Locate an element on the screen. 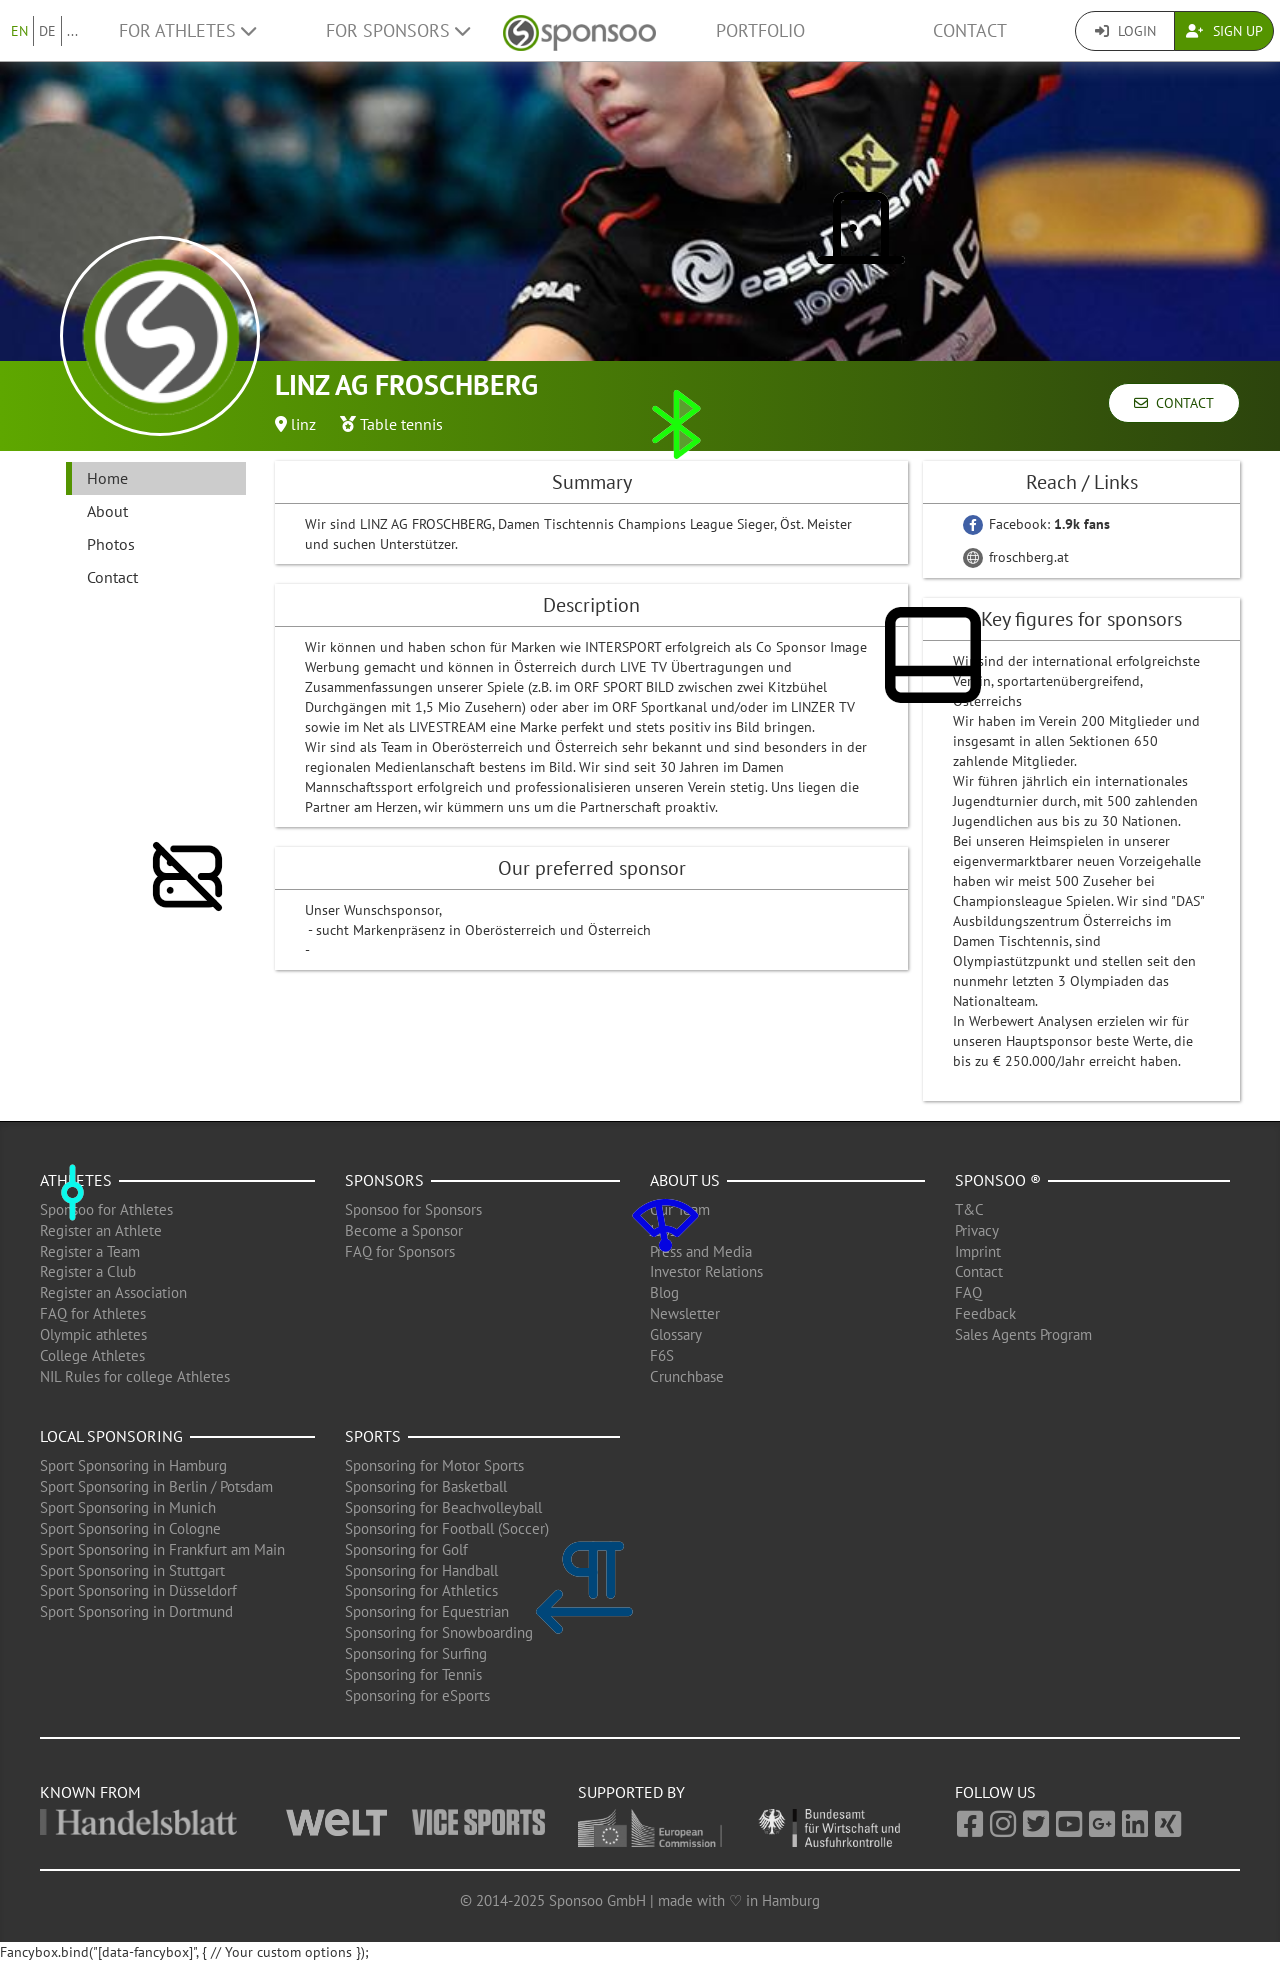 The height and width of the screenshot is (1962, 1280). toggle windshield wiper controls is located at coordinates (665, 1225).